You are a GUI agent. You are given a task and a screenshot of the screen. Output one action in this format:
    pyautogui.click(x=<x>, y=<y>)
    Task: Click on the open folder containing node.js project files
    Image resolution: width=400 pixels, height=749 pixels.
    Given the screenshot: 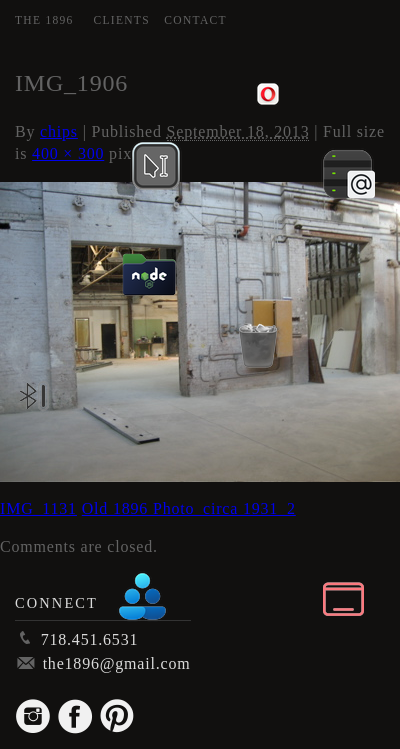 What is the action you would take?
    pyautogui.click(x=149, y=276)
    